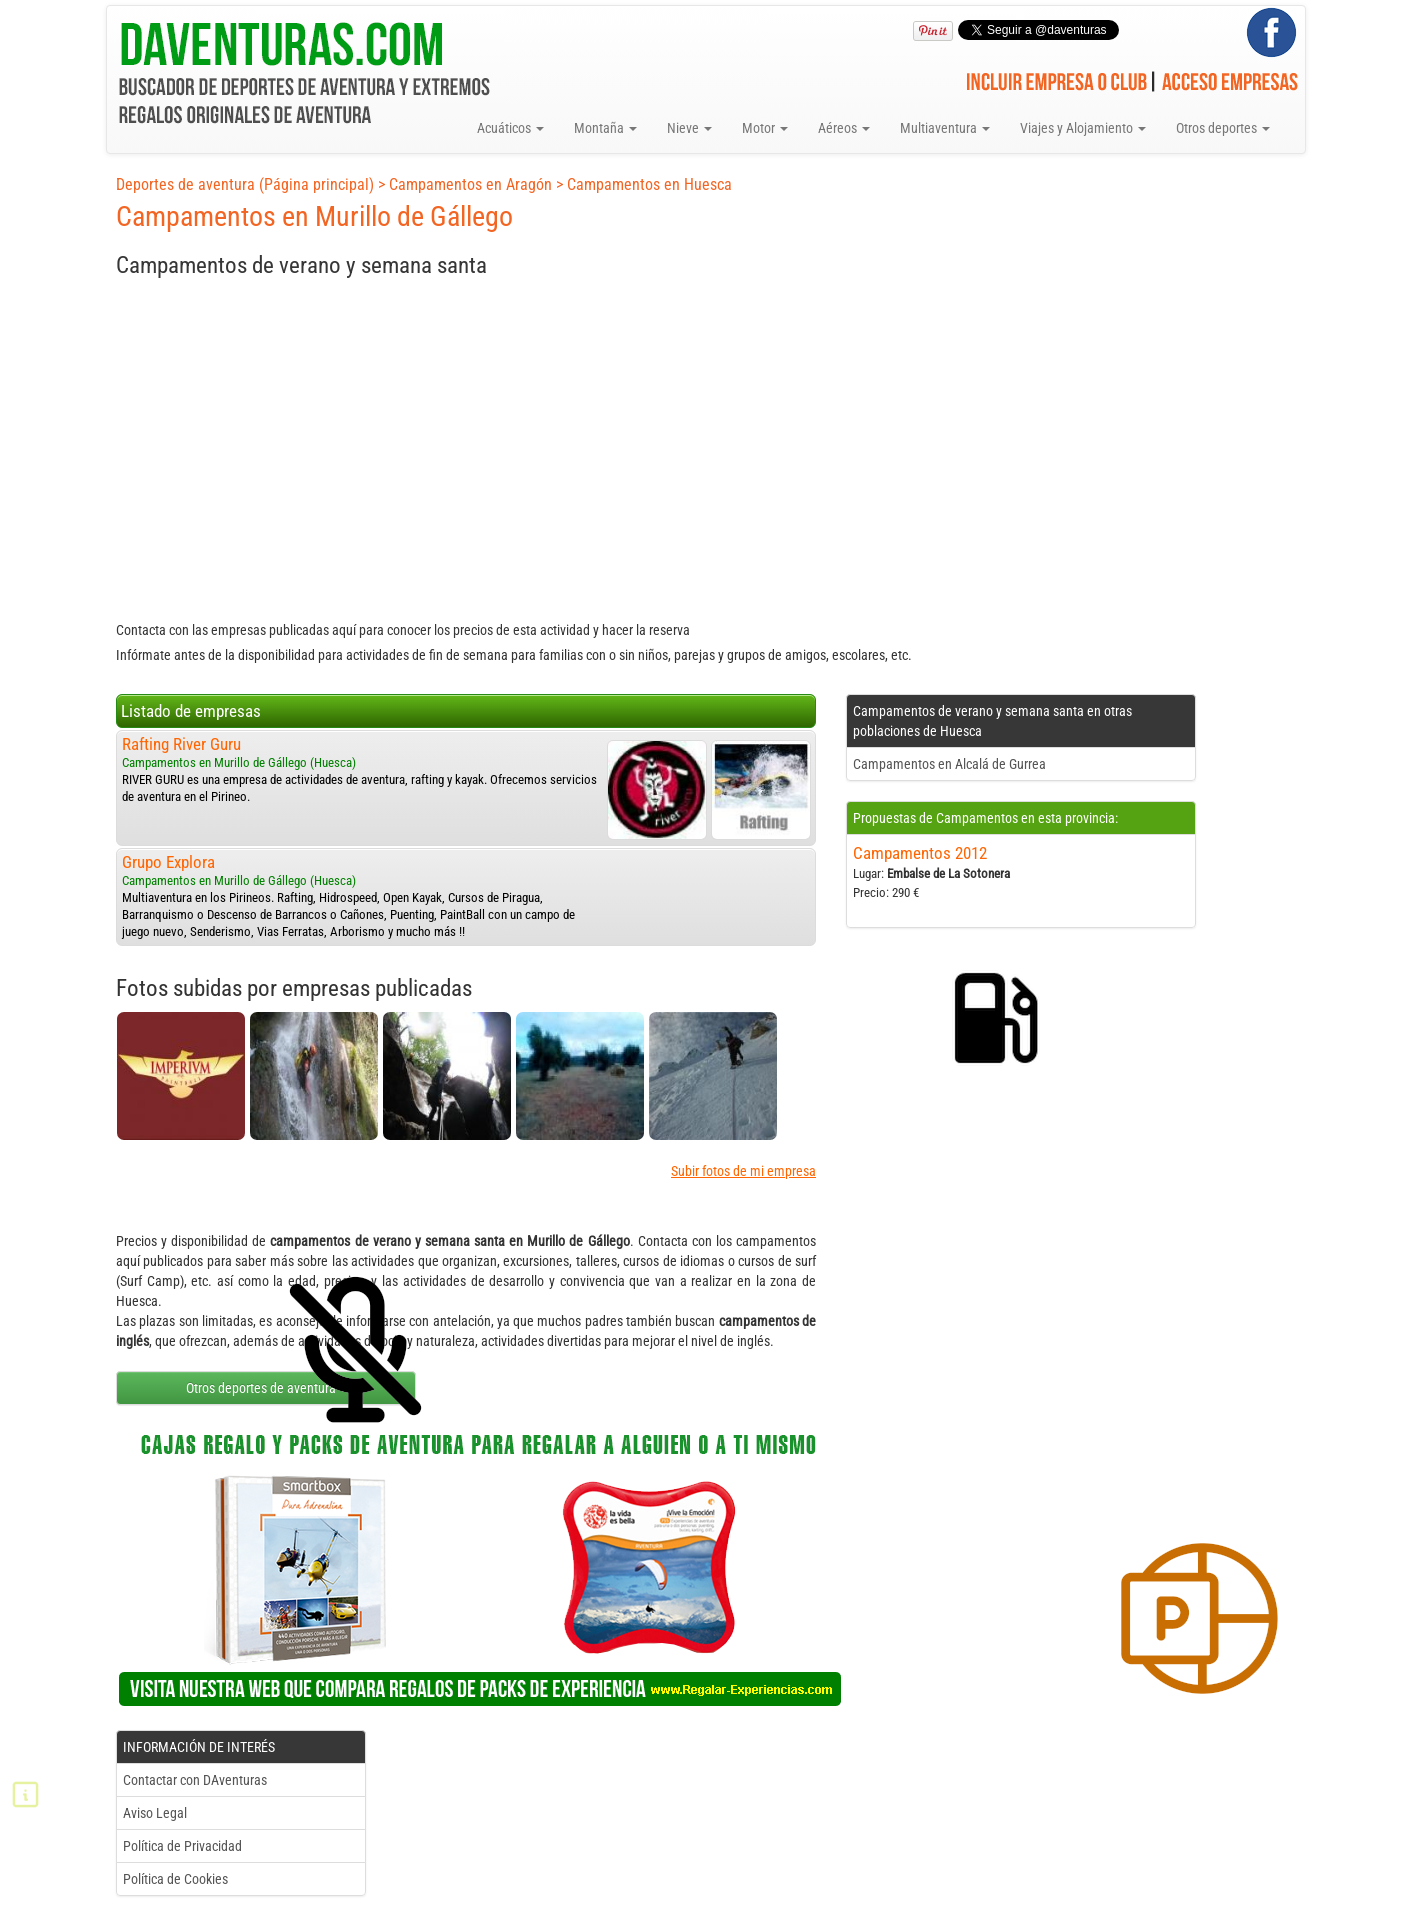  Describe the element at coordinates (355, 1349) in the screenshot. I see `mute your microphone` at that location.